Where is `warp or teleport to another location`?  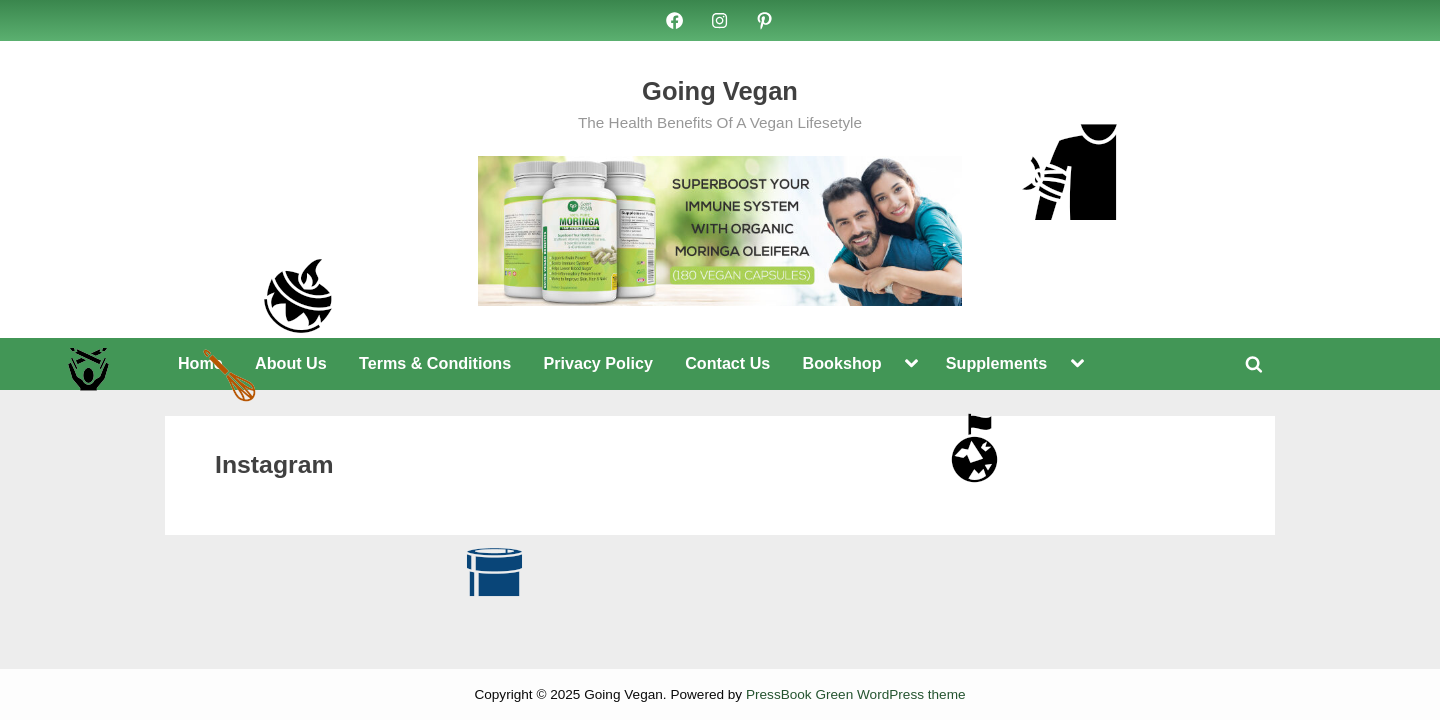 warp or teleport to another location is located at coordinates (494, 567).